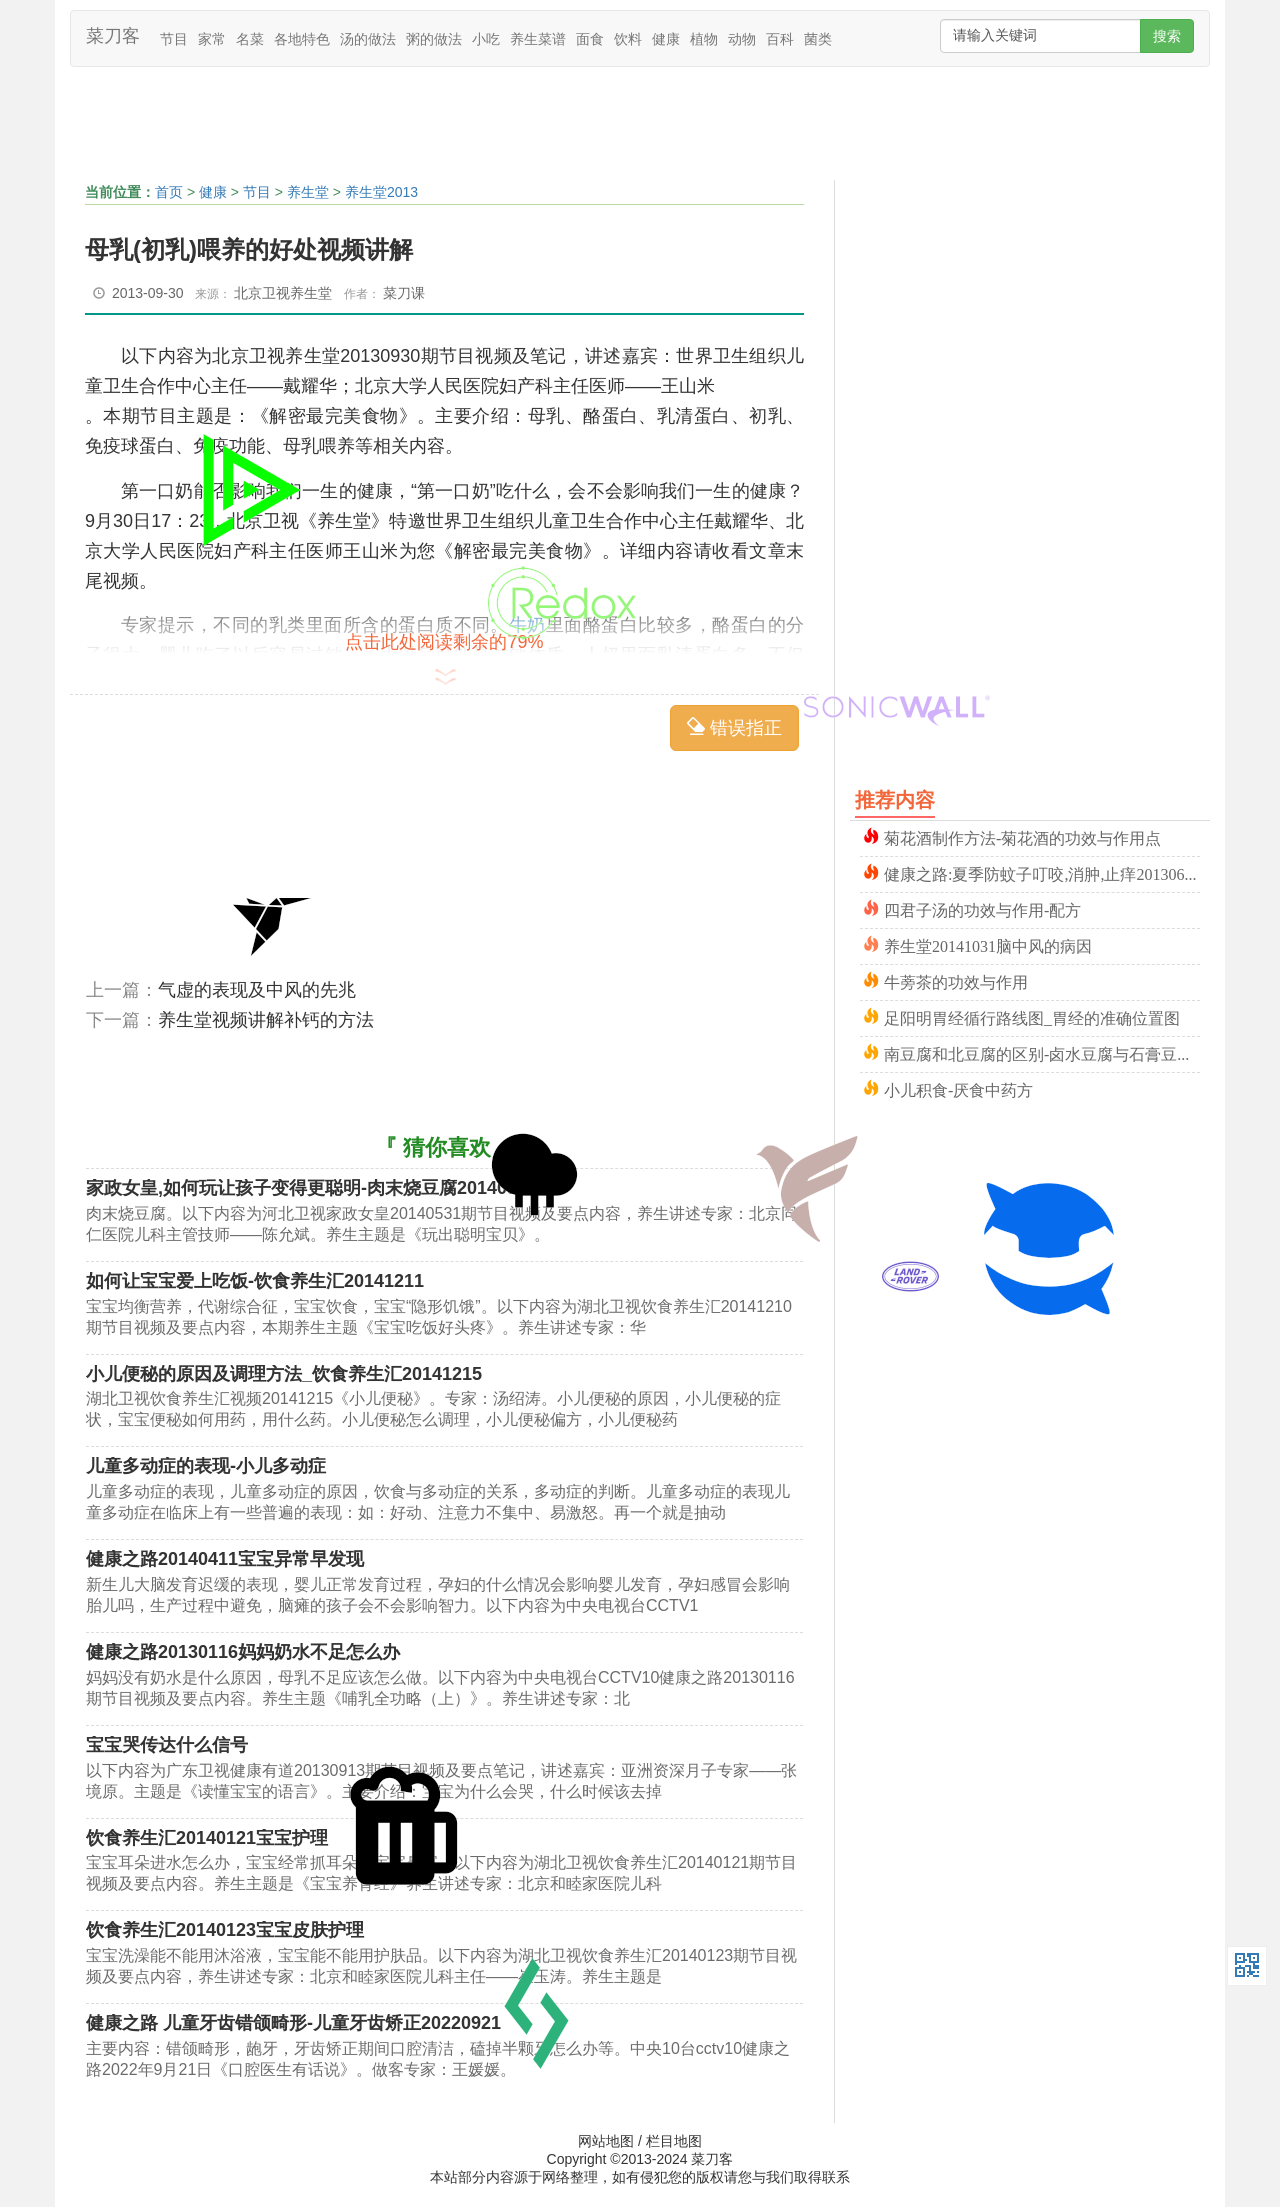 This screenshot has height=2207, width=1280. I want to click on sonicwall network security branding, so click(897, 711).